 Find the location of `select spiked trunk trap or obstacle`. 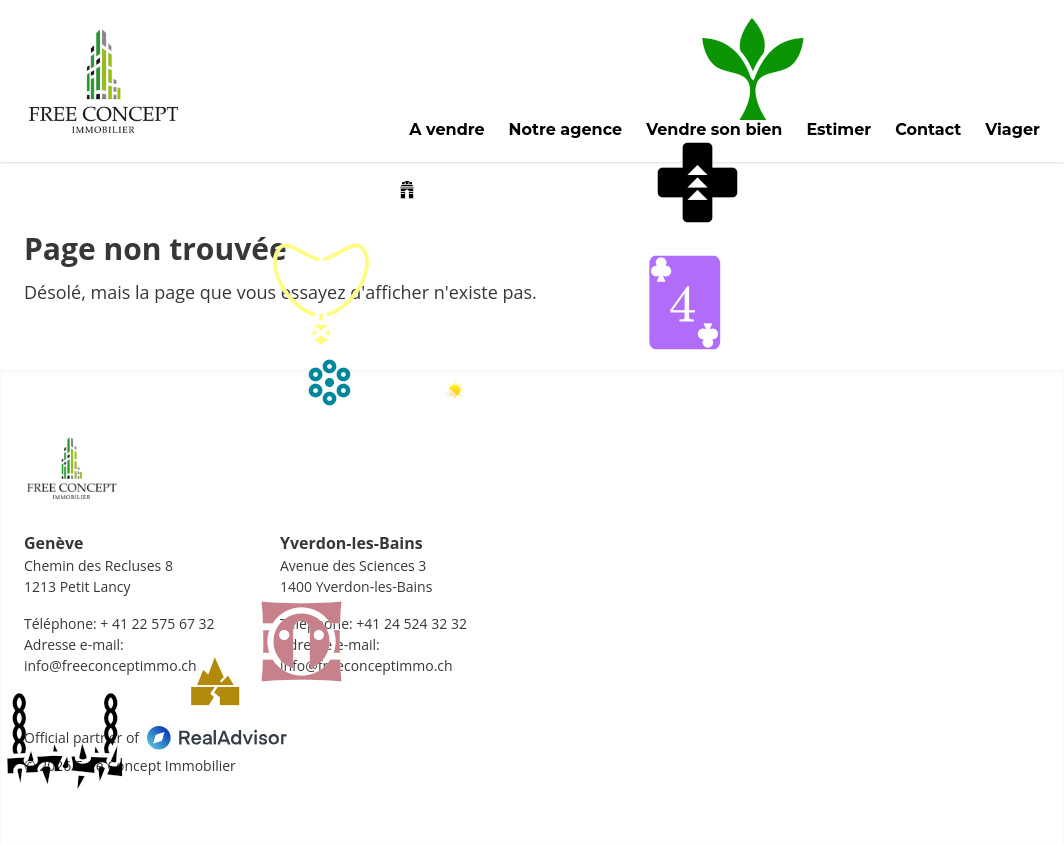

select spiked trunk trap or obstacle is located at coordinates (65, 753).